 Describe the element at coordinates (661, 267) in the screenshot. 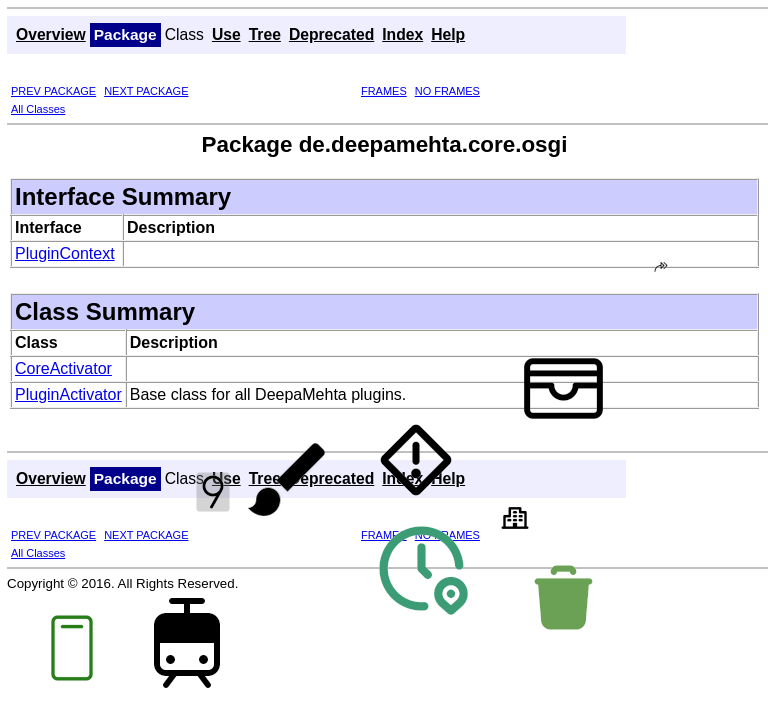

I see `forward message or content multiple times` at that location.